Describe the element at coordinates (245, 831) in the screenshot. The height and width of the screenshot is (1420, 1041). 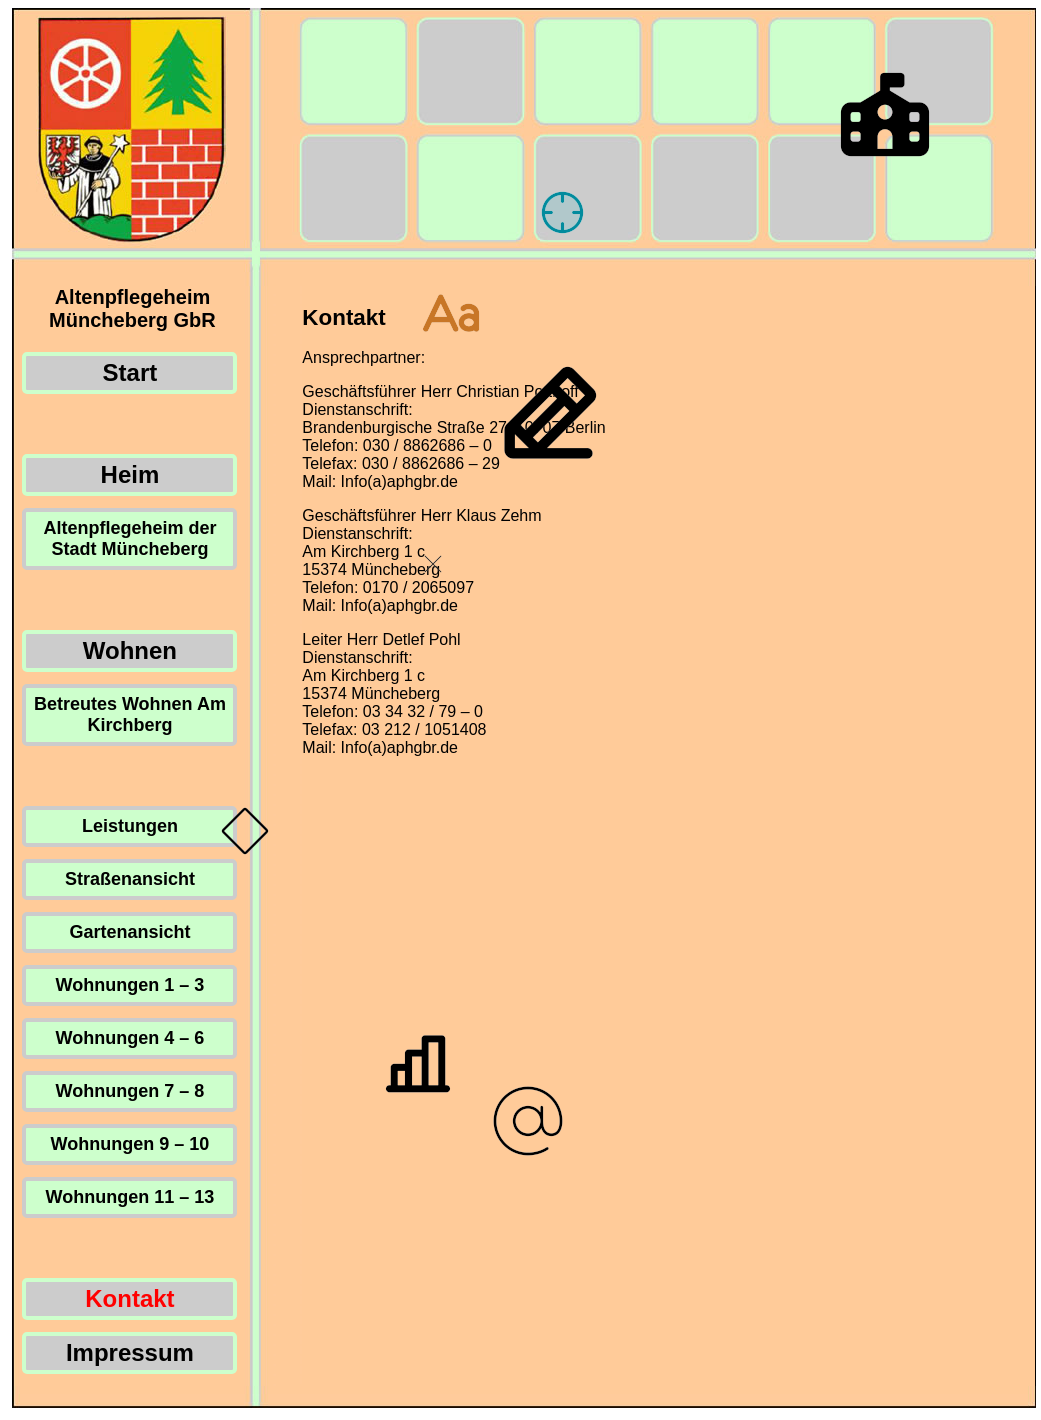
I see `indicates premium or valuable content` at that location.